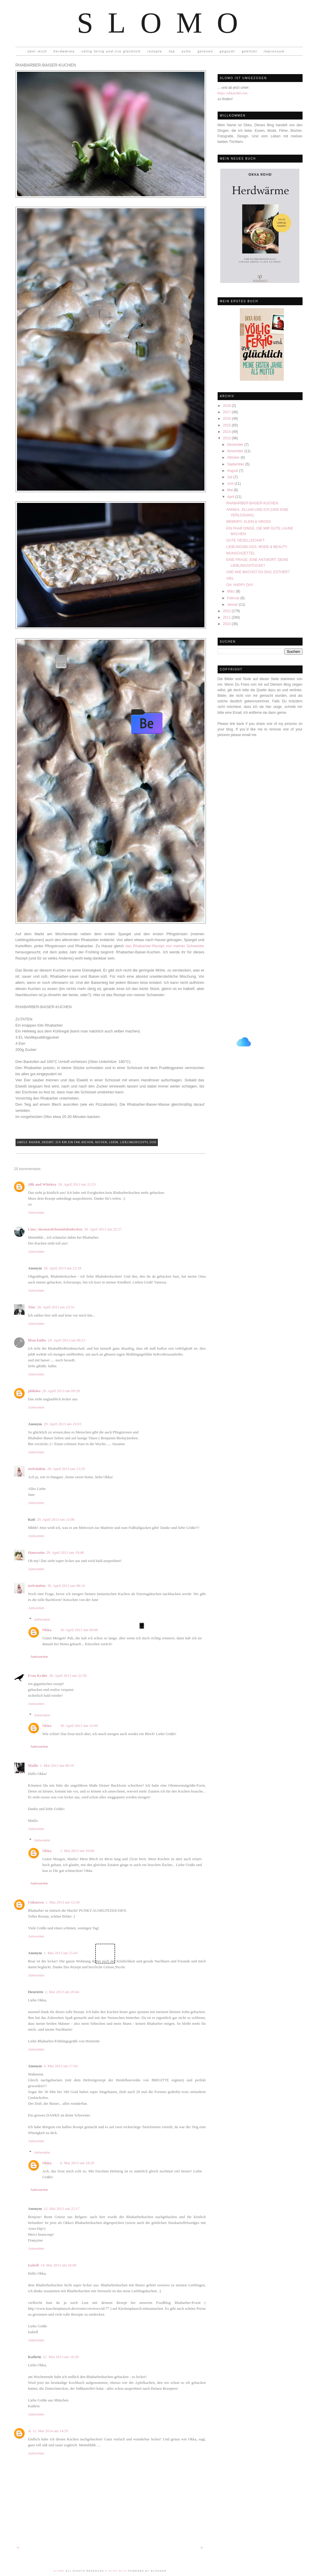  What do you see at coordinates (105, 1954) in the screenshot?
I see `indicates content not yet loaded` at bounding box center [105, 1954].